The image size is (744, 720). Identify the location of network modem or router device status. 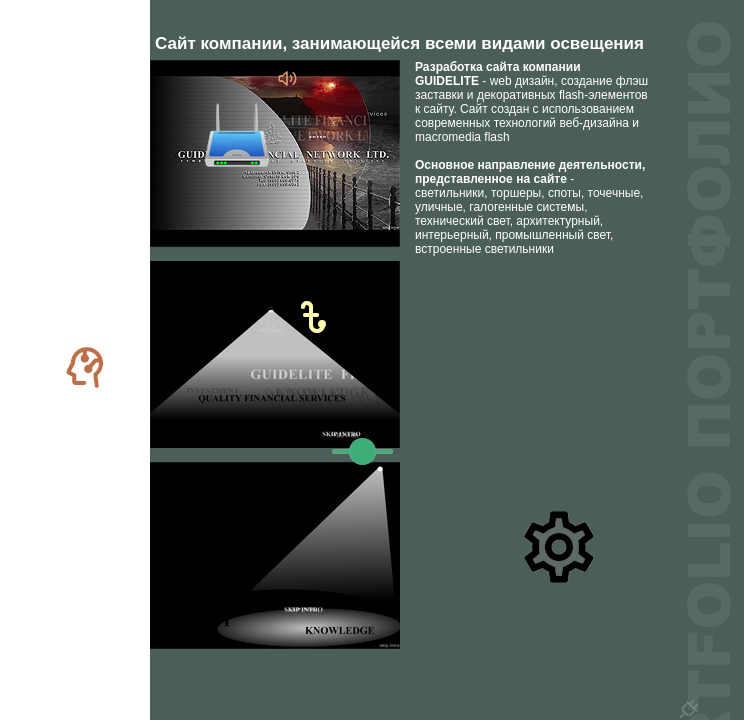
(237, 135).